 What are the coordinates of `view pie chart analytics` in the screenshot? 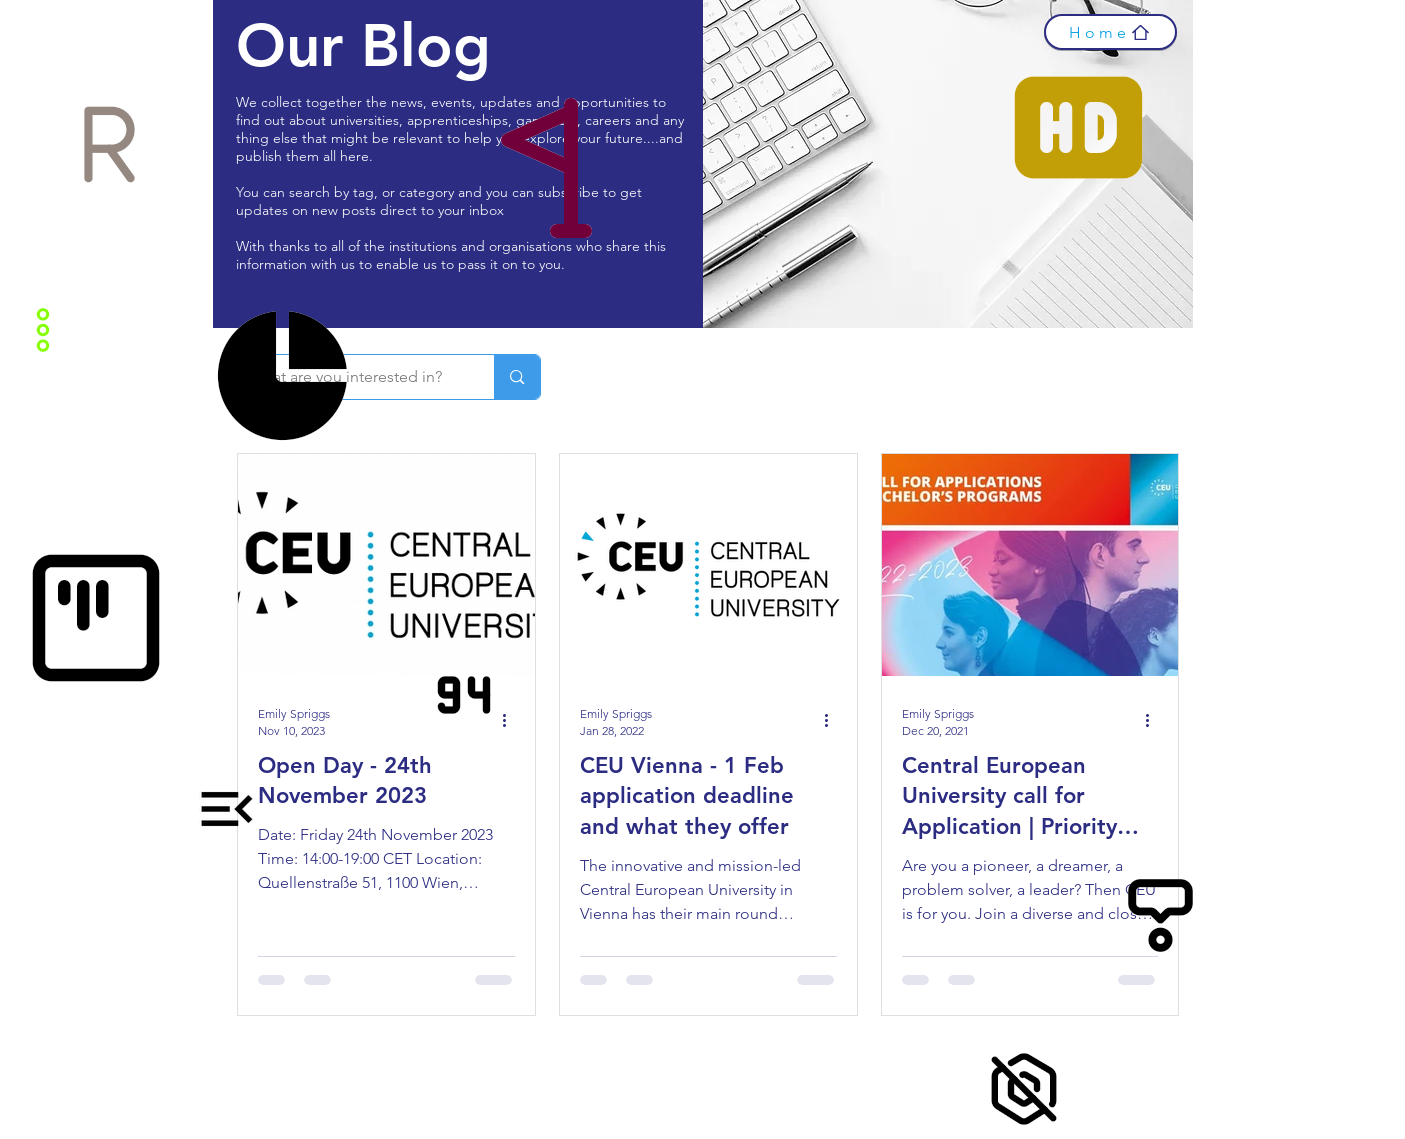 It's located at (282, 375).